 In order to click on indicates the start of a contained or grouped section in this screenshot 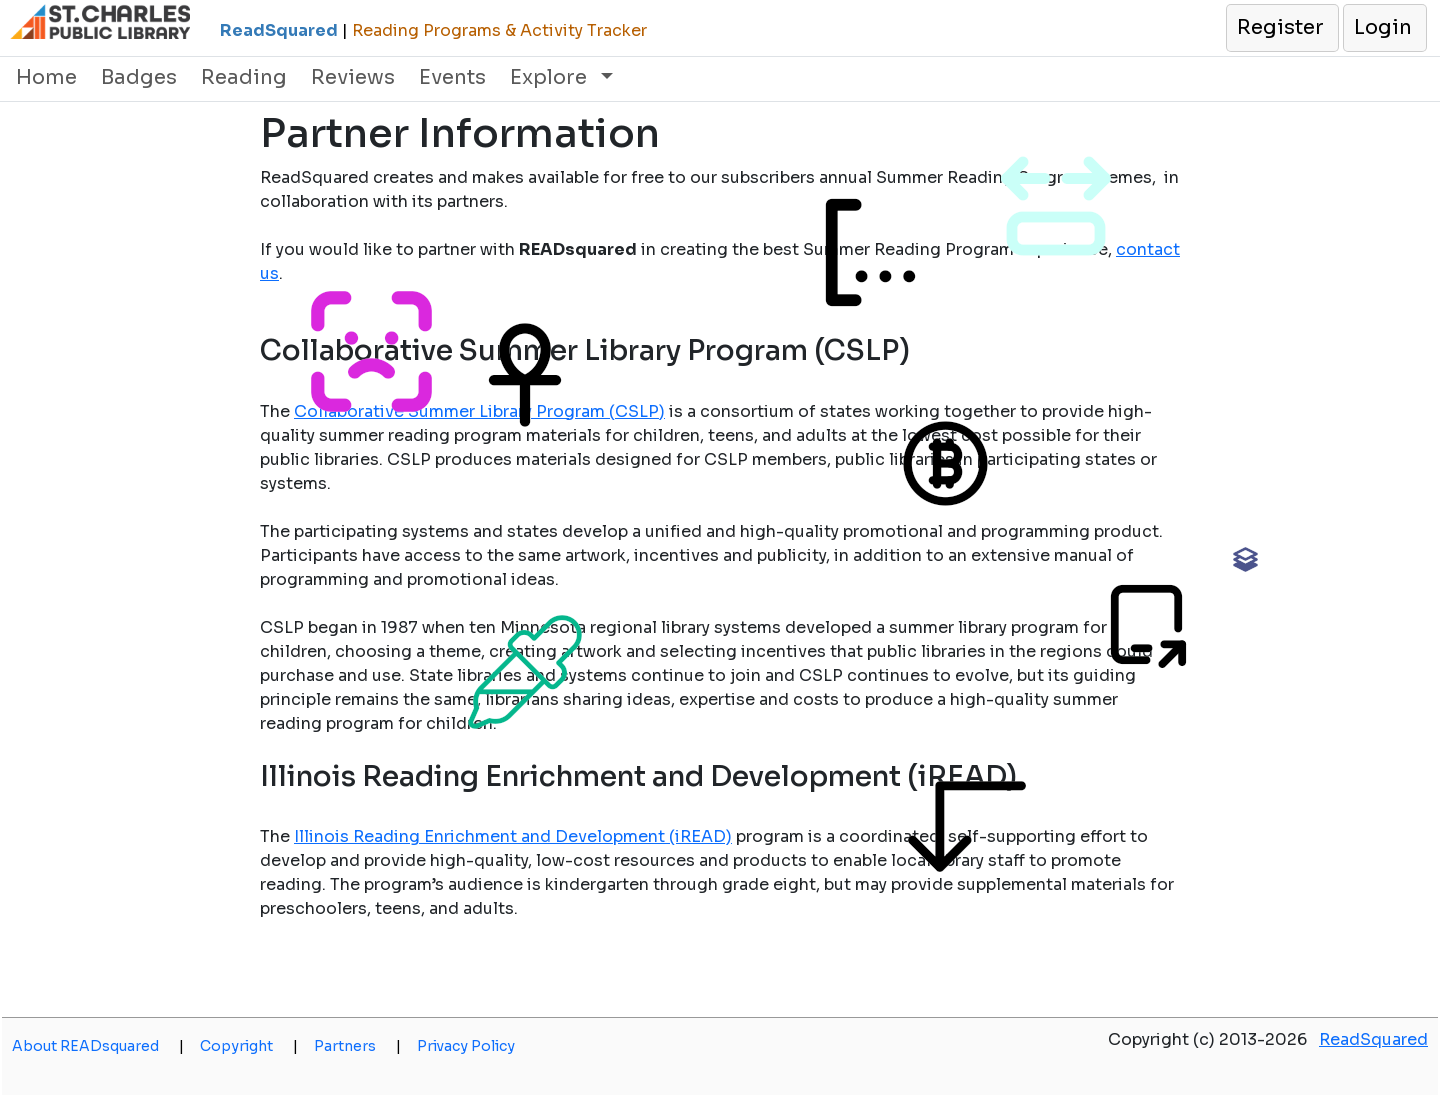, I will do `click(873, 252)`.